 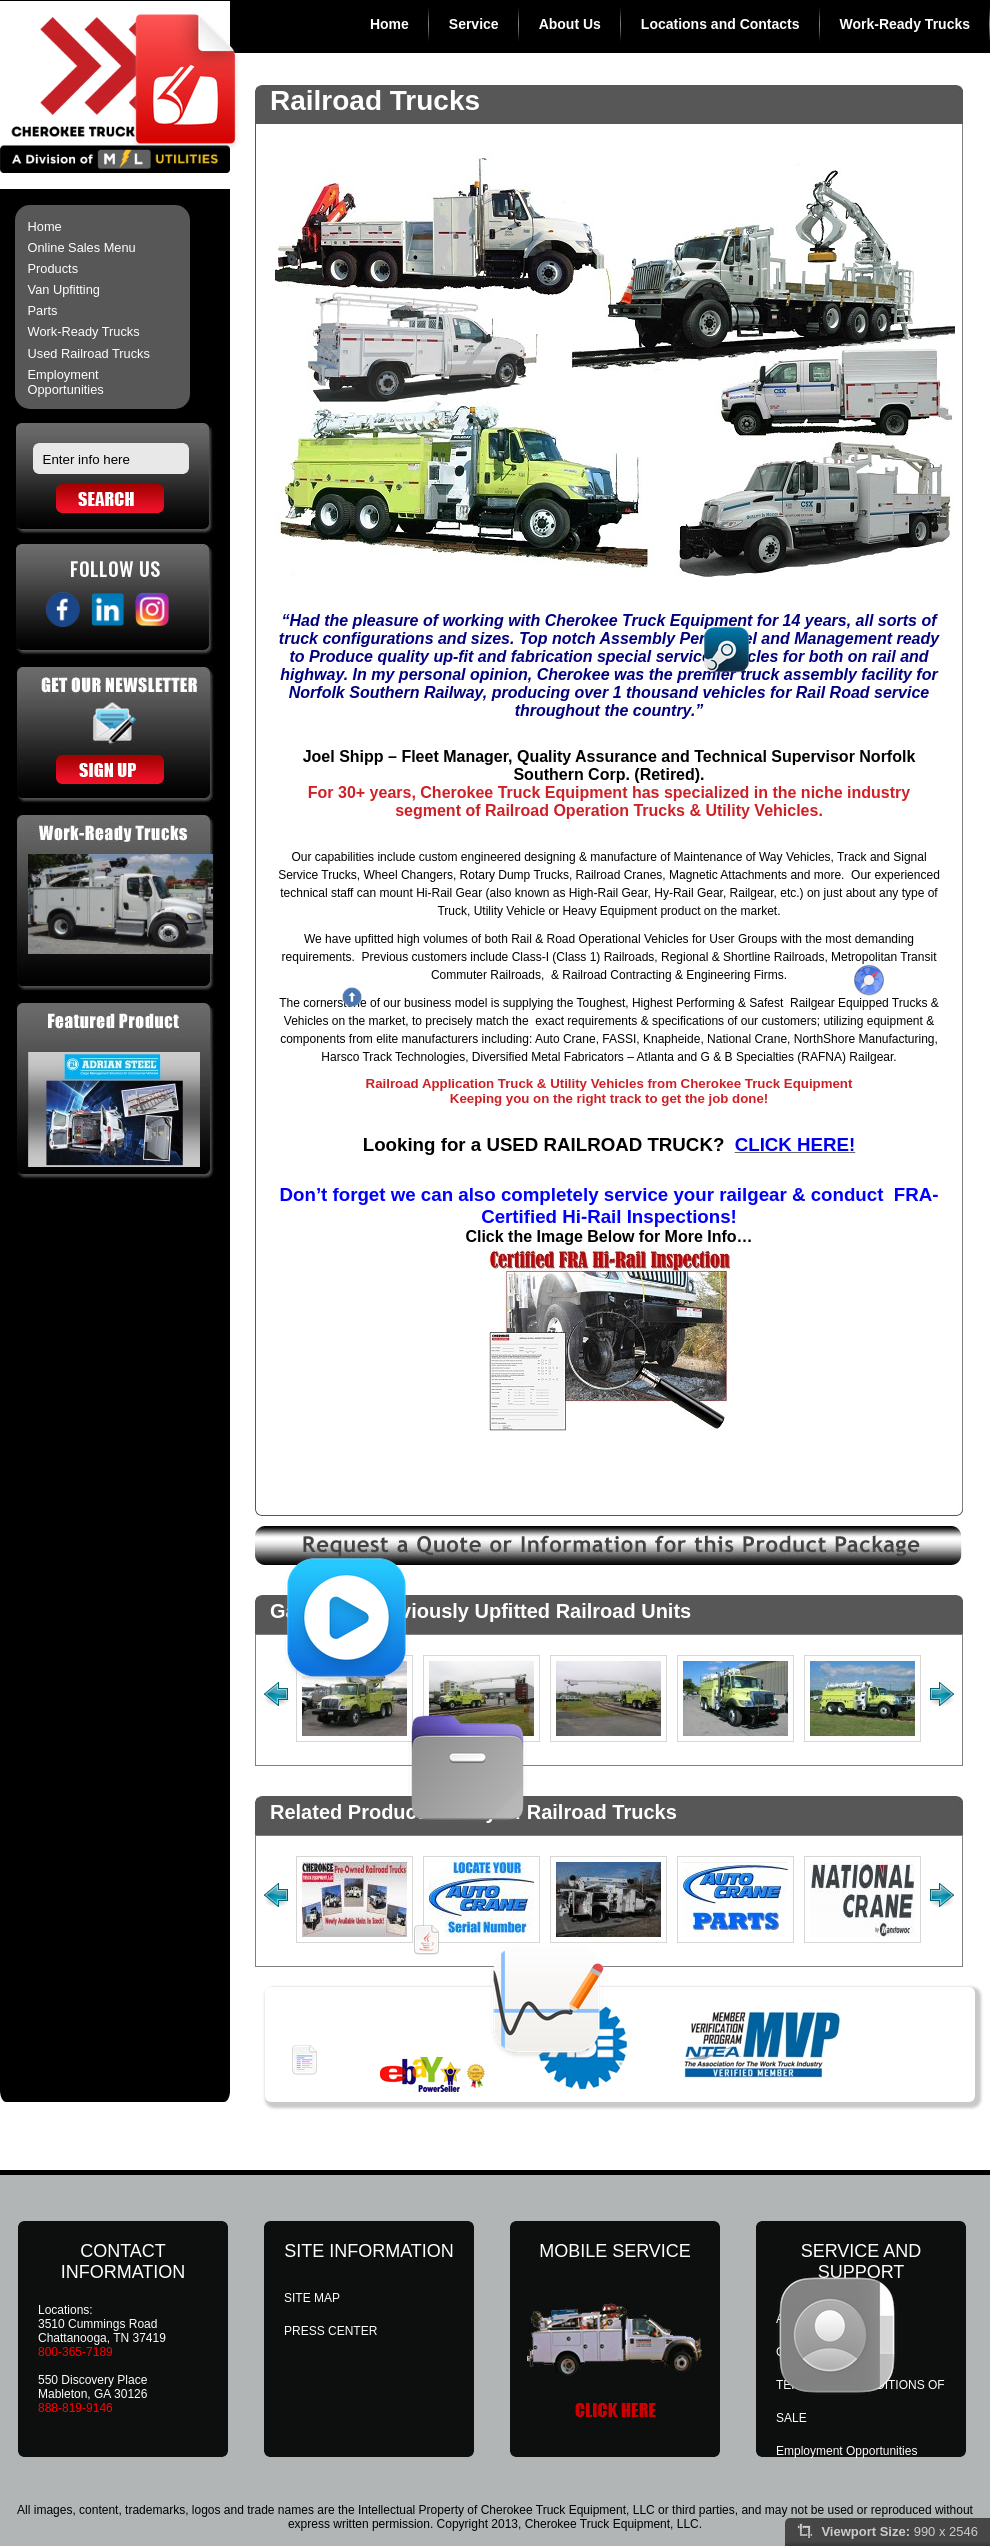 I want to click on indicates a version control update is available, so click(x=352, y=997).